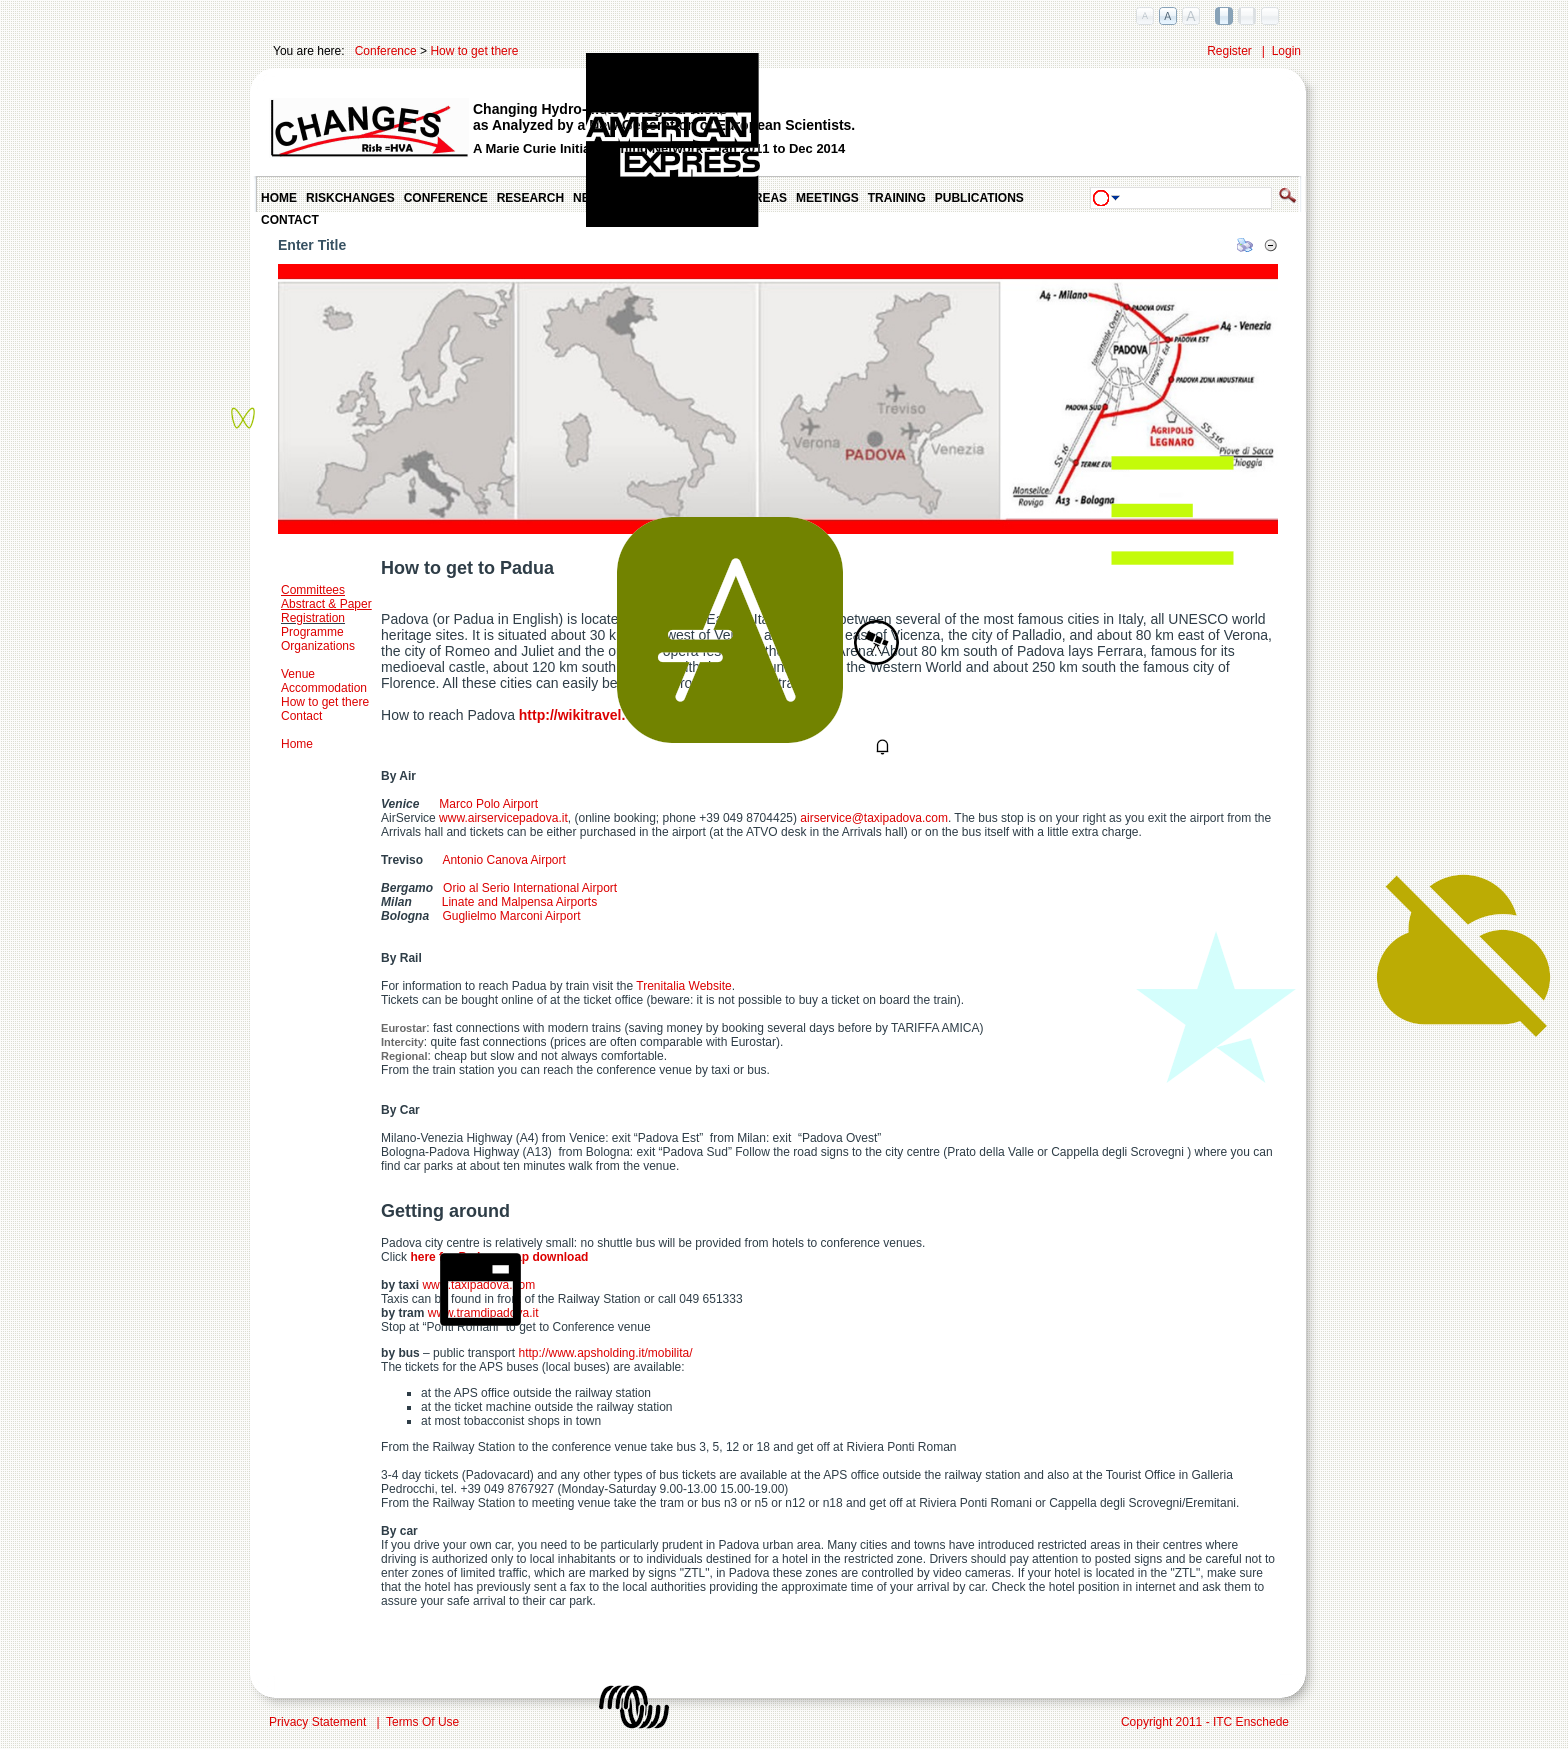 This screenshot has width=1568, height=1749. What do you see at coordinates (876, 642) in the screenshot?
I see `WPExplorer logo - a WordPress themes and resources website` at bounding box center [876, 642].